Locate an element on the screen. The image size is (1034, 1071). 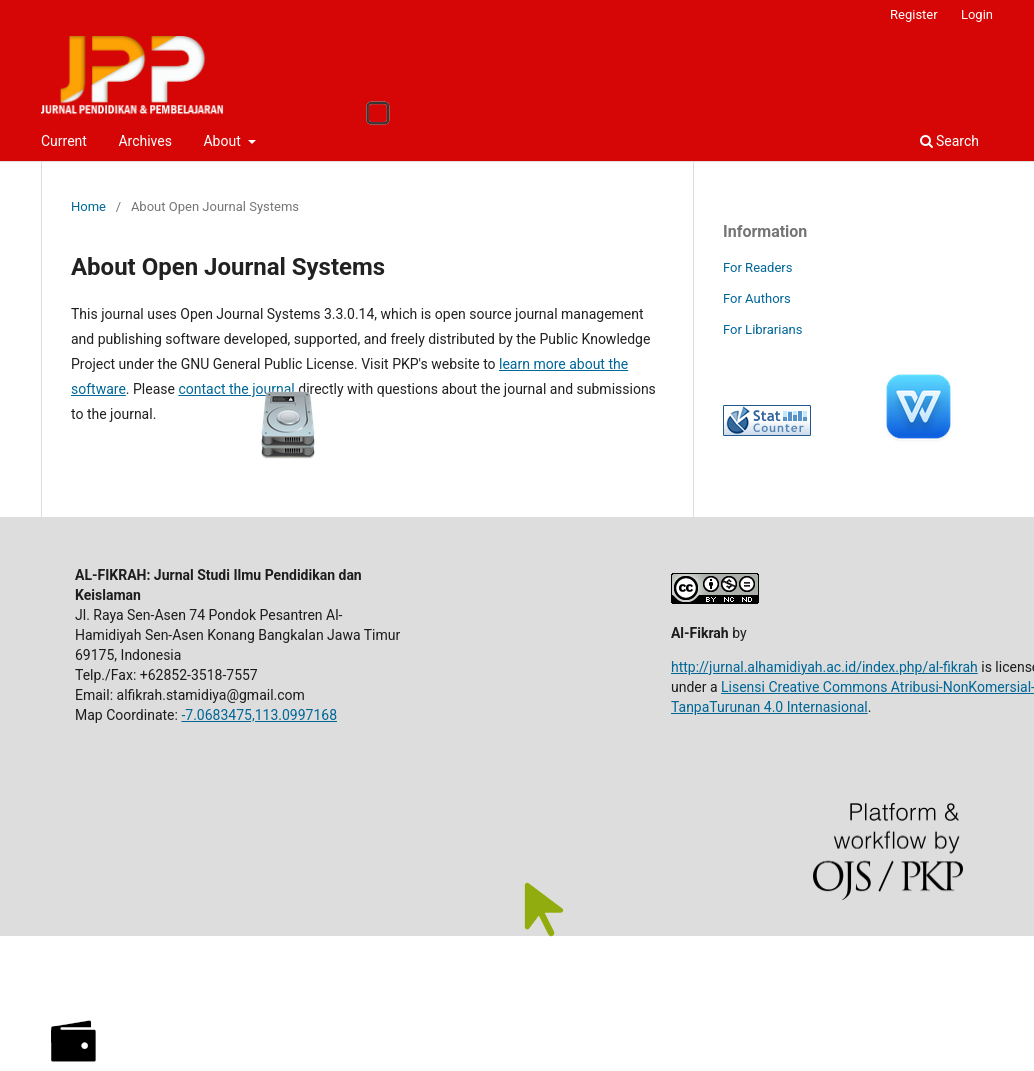
cursor or pointer indicator is located at coordinates (541, 909).